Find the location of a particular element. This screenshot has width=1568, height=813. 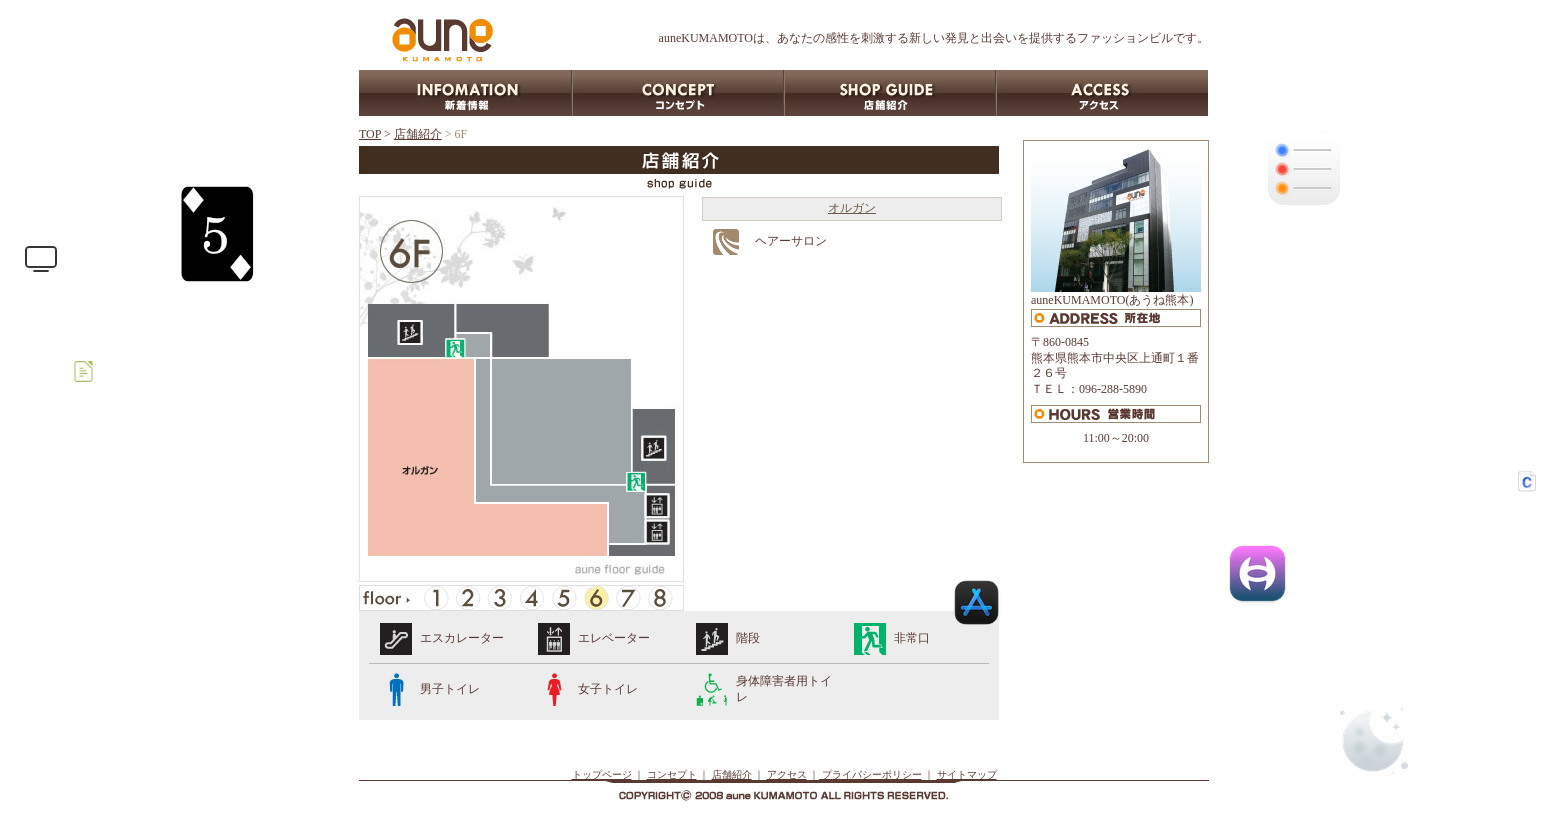

five of diamonds playing card is located at coordinates (217, 234).